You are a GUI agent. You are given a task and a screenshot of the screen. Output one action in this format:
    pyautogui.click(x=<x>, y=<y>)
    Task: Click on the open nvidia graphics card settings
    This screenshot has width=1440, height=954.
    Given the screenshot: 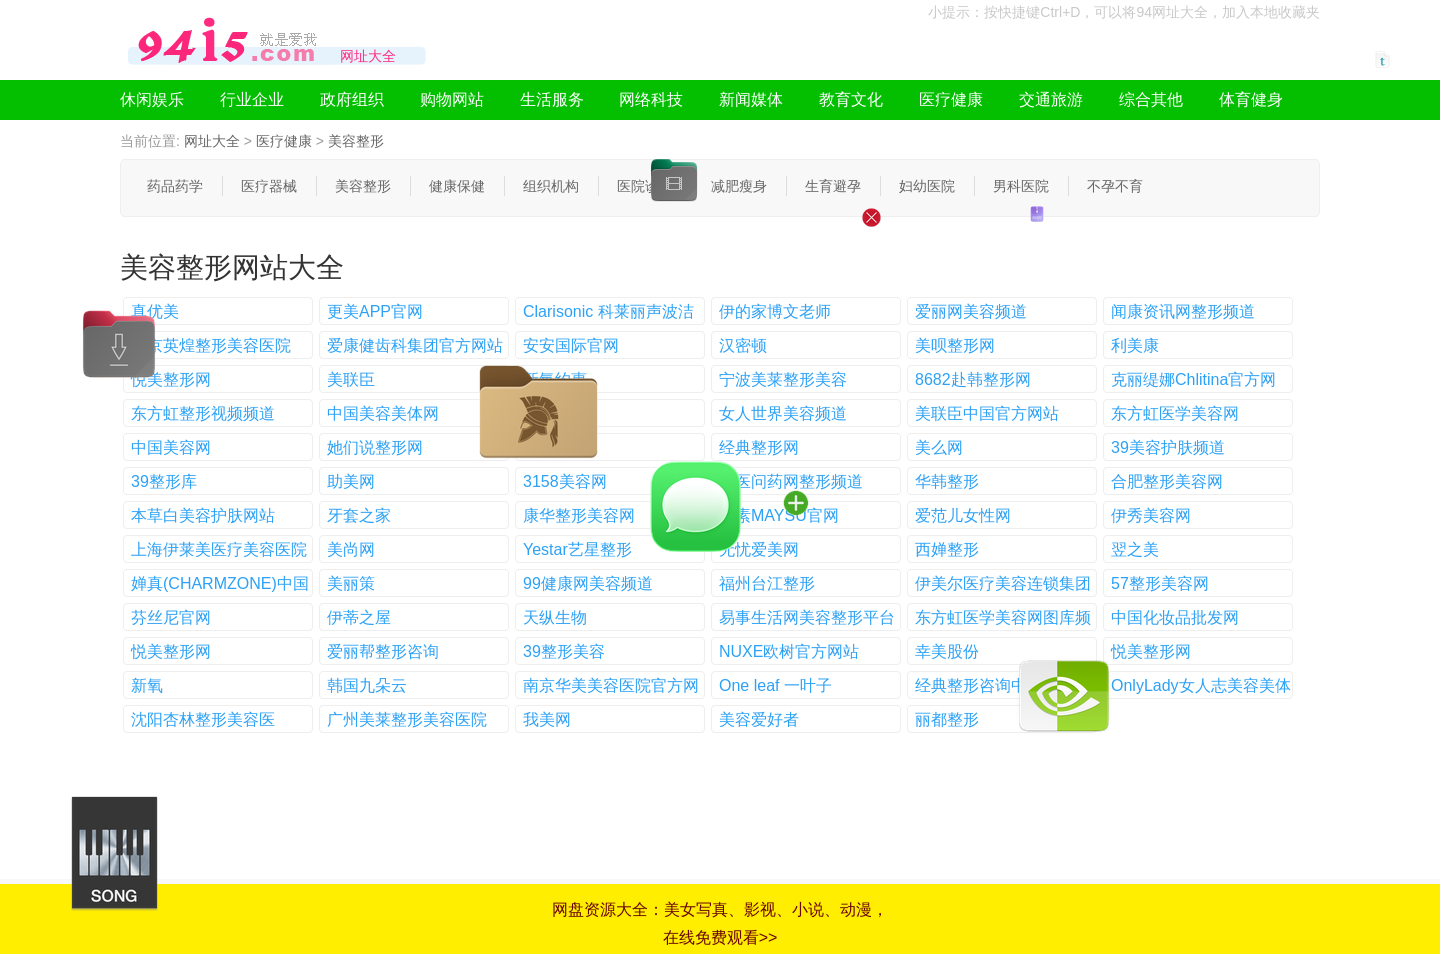 What is the action you would take?
    pyautogui.click(x=1064, y=696)
    